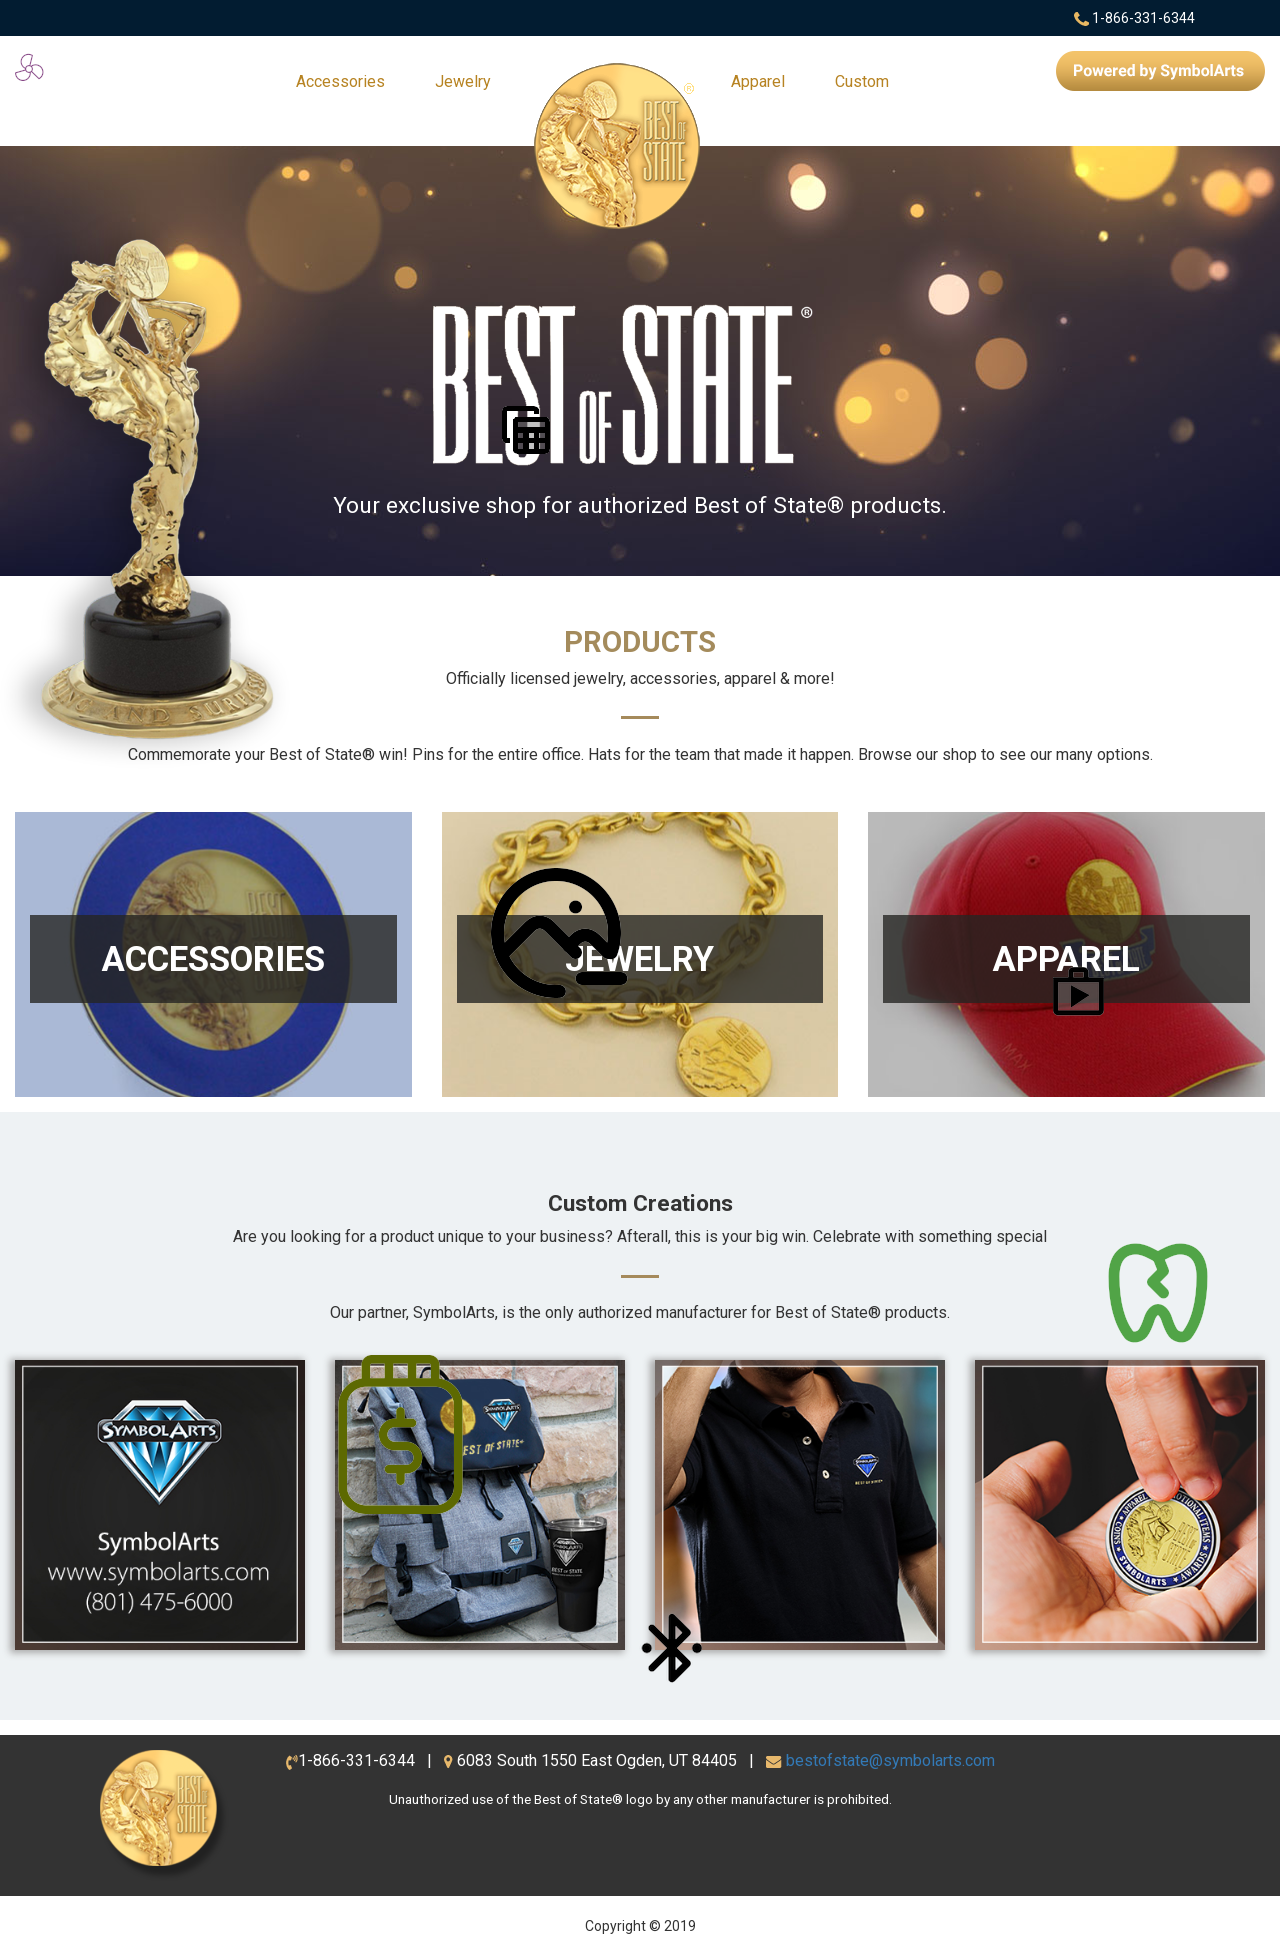 The image size is (1280, 1956). Describe the element at coordinates (1078, 992) in the screenshot. I see `open the app store or marketplace` at that location.